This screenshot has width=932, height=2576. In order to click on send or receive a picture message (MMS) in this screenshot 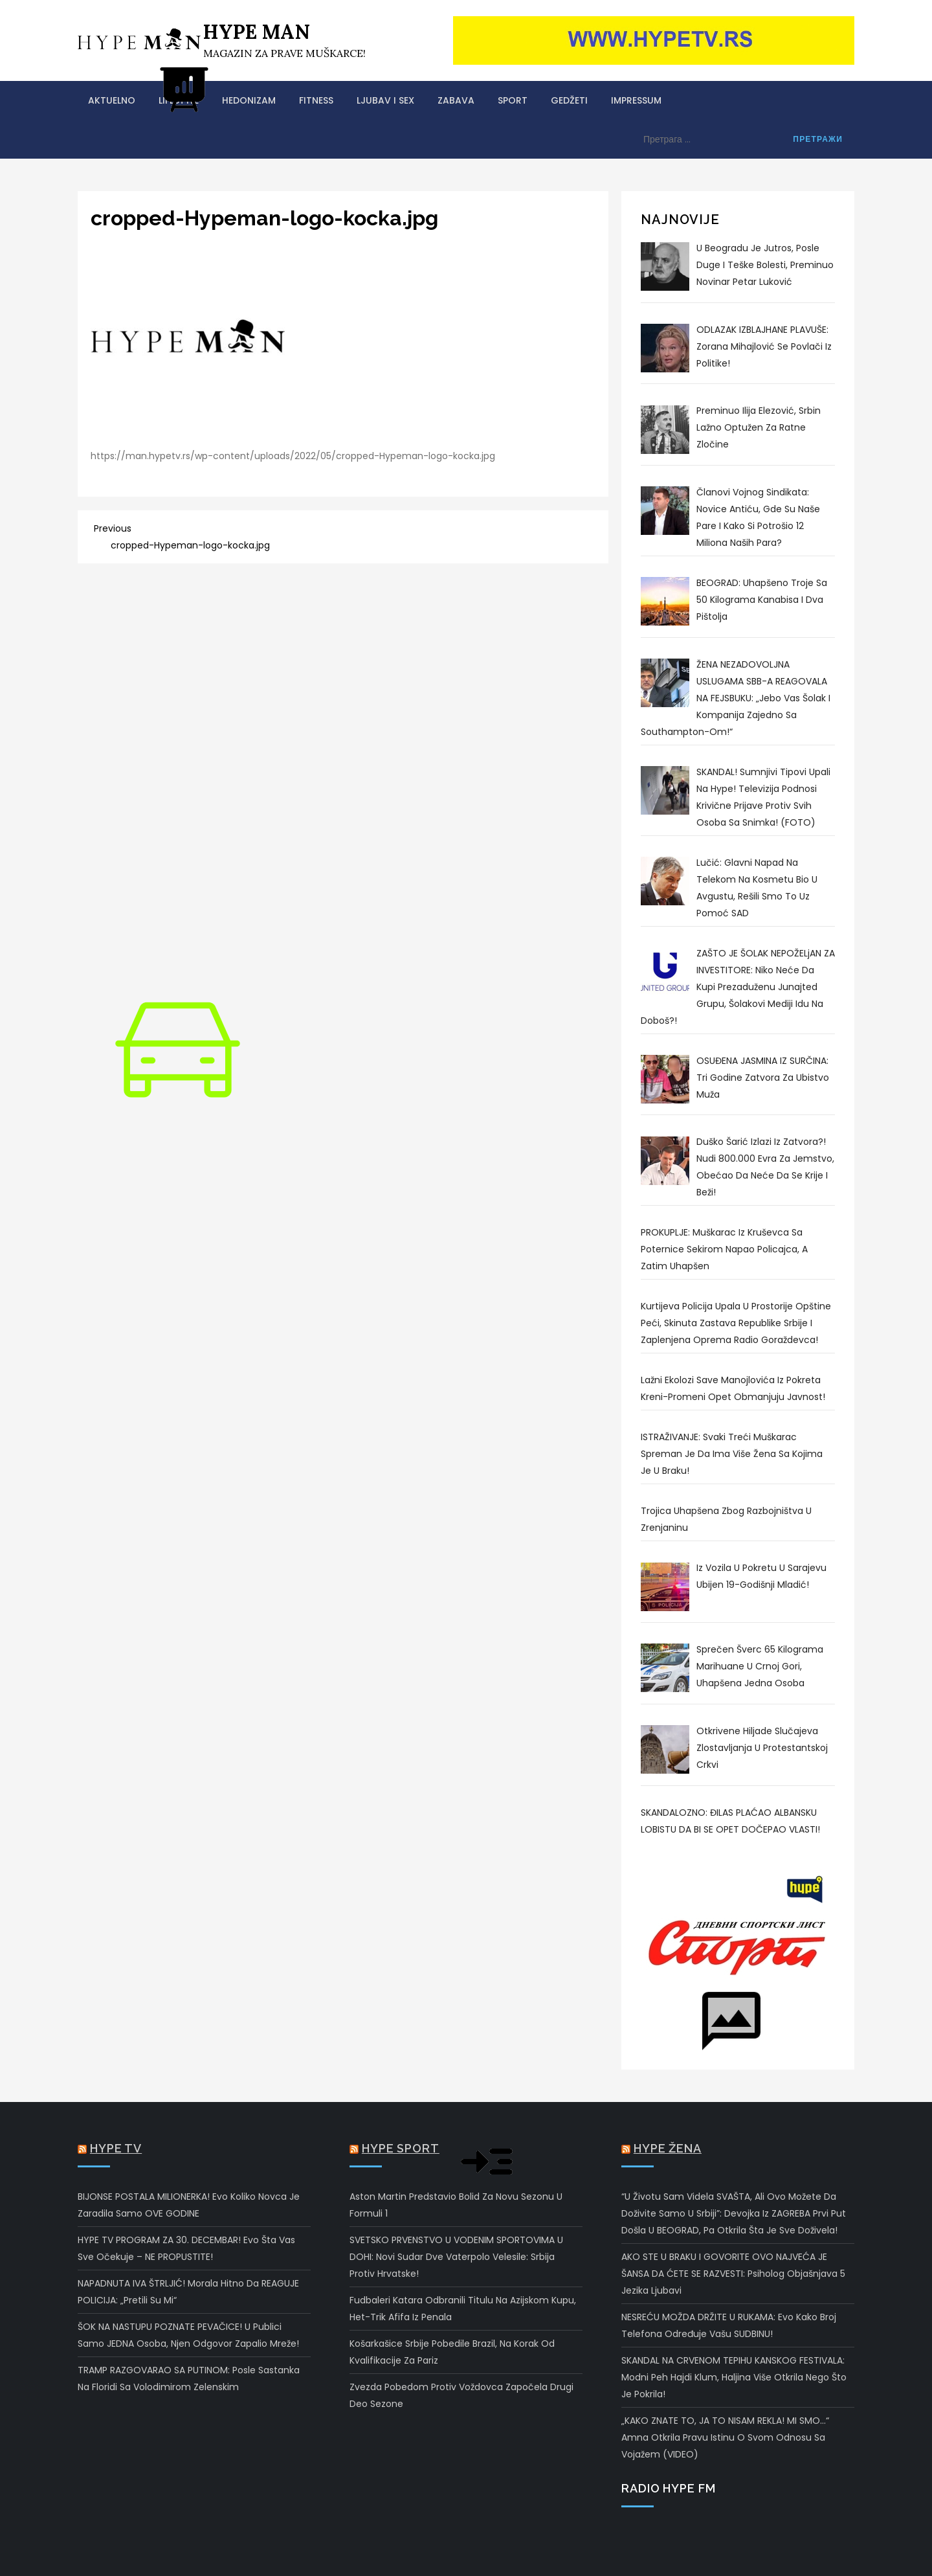, I will do `click(731, 2021)`.